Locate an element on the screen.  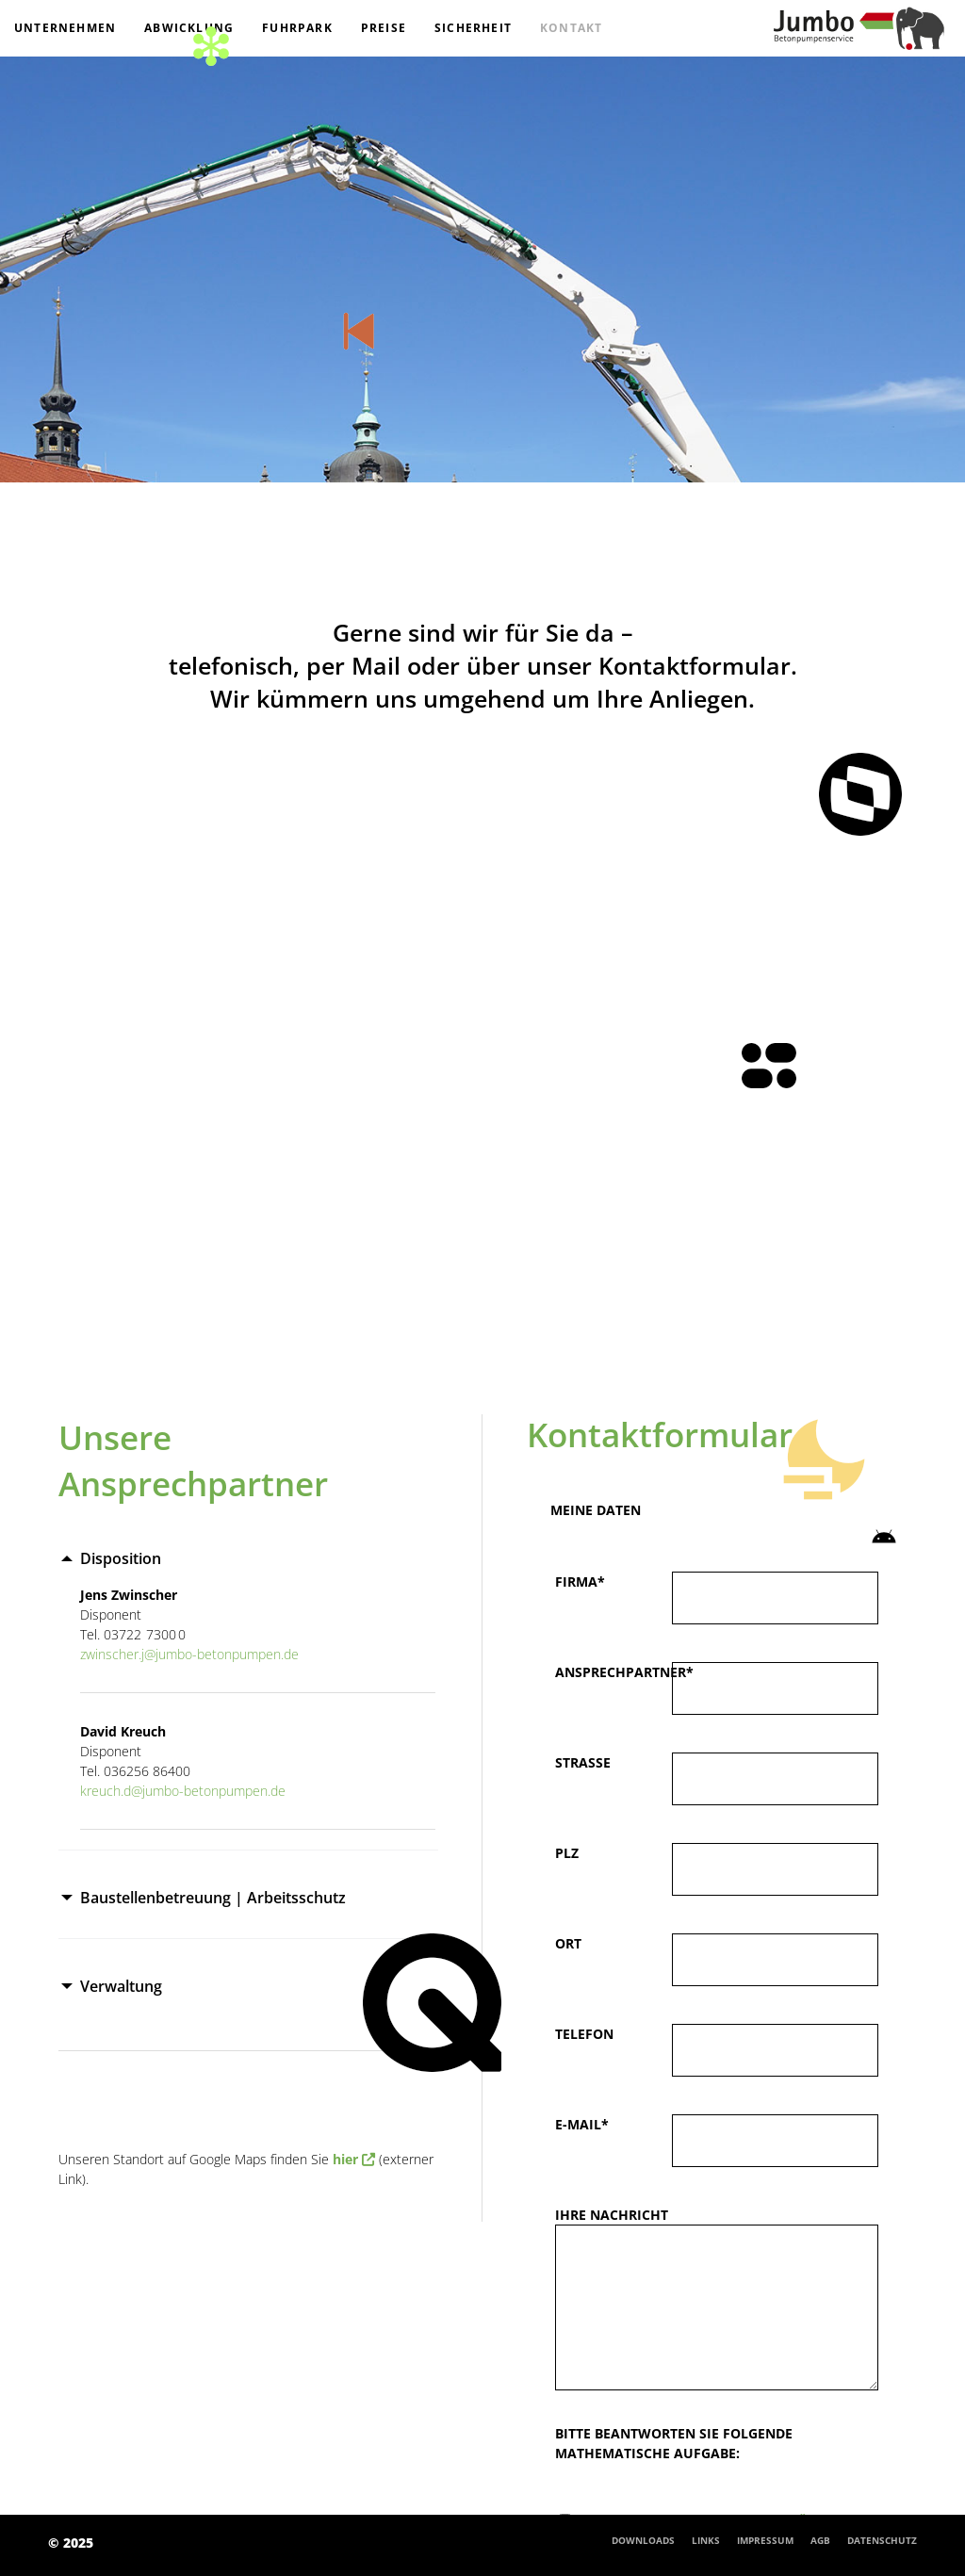
indicates foggy night weather conditions is located at coordinates (824, 1459).